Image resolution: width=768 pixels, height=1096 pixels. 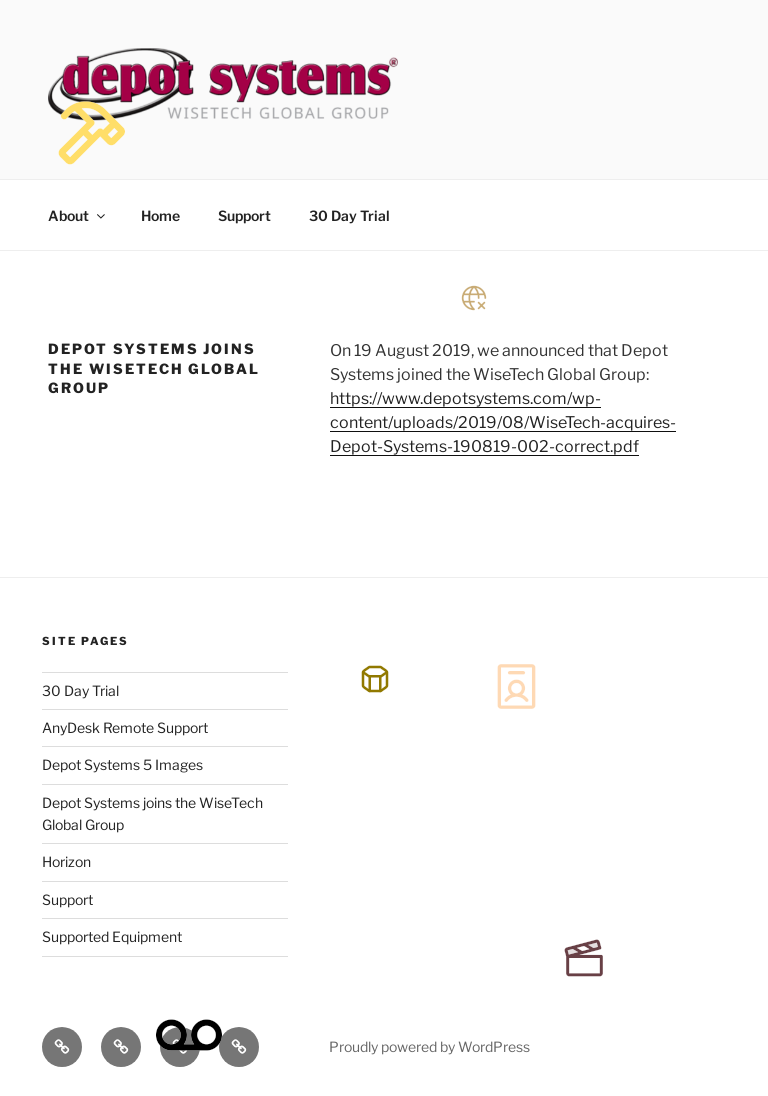 What do you see at coordinates (584, 959) in the screenshot?
I see `access video or movie content` at bounding box center [584, 959].